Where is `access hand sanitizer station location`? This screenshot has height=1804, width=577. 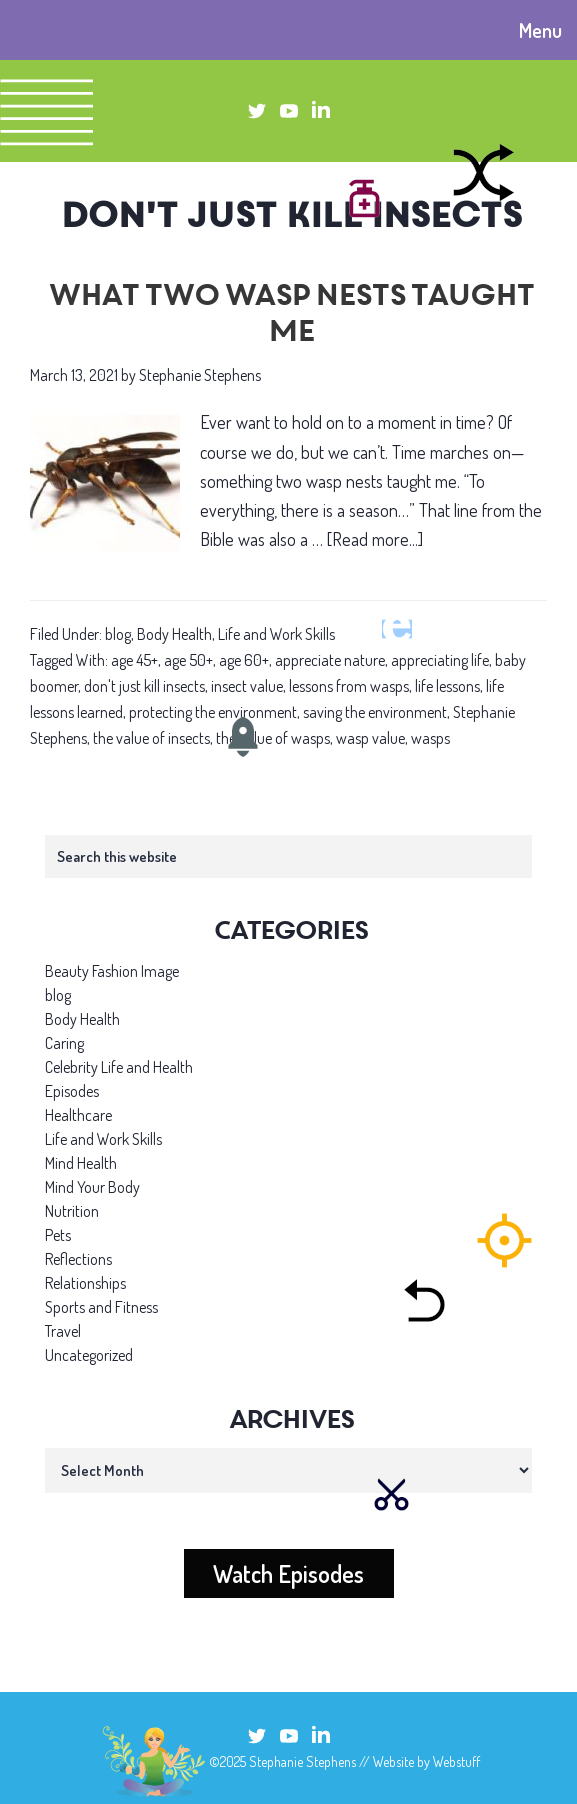 access hand sanitizer station location is located at coordinates (364, 198).